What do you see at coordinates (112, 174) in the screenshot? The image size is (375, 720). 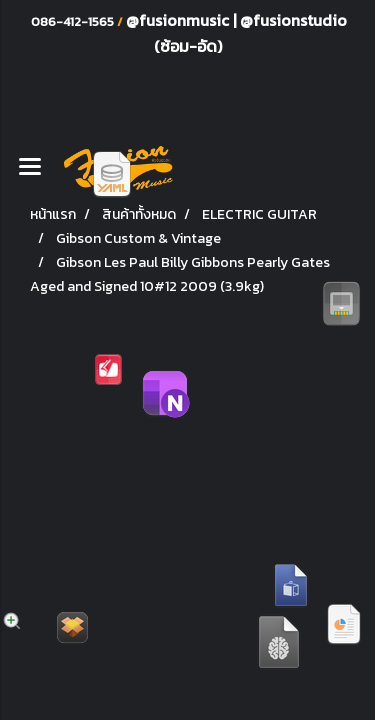 I see `a yaml configuration file` at bounding box center [112, 174].